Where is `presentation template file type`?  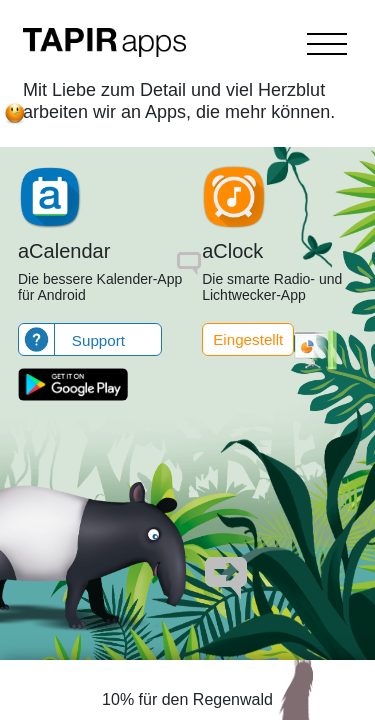 presentation template file type is located at coordinates (315, 349).